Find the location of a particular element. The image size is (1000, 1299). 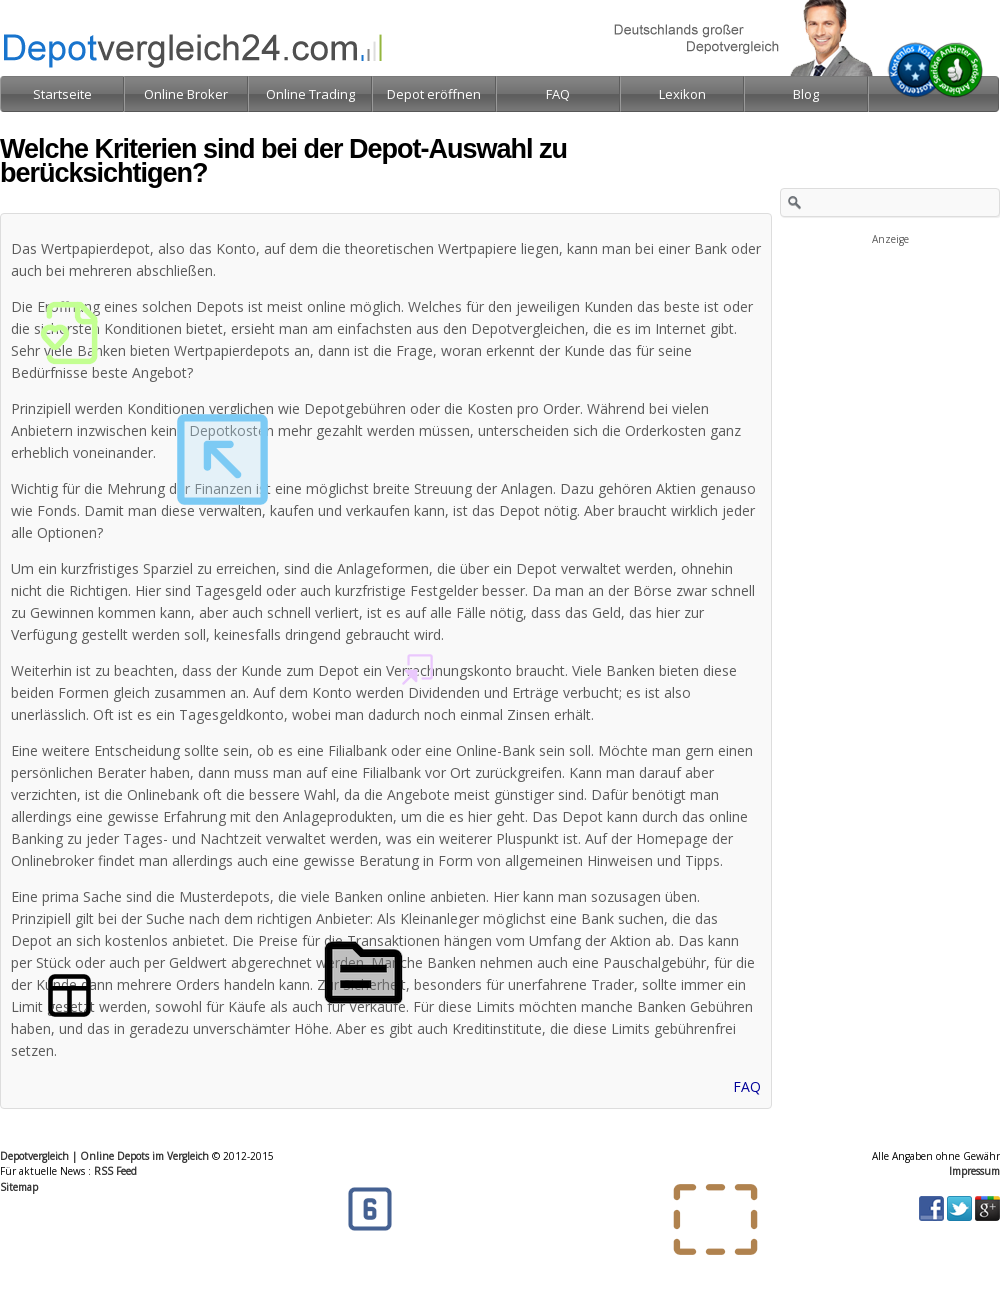

browse topics or categories is located at coordinates (363, 972).